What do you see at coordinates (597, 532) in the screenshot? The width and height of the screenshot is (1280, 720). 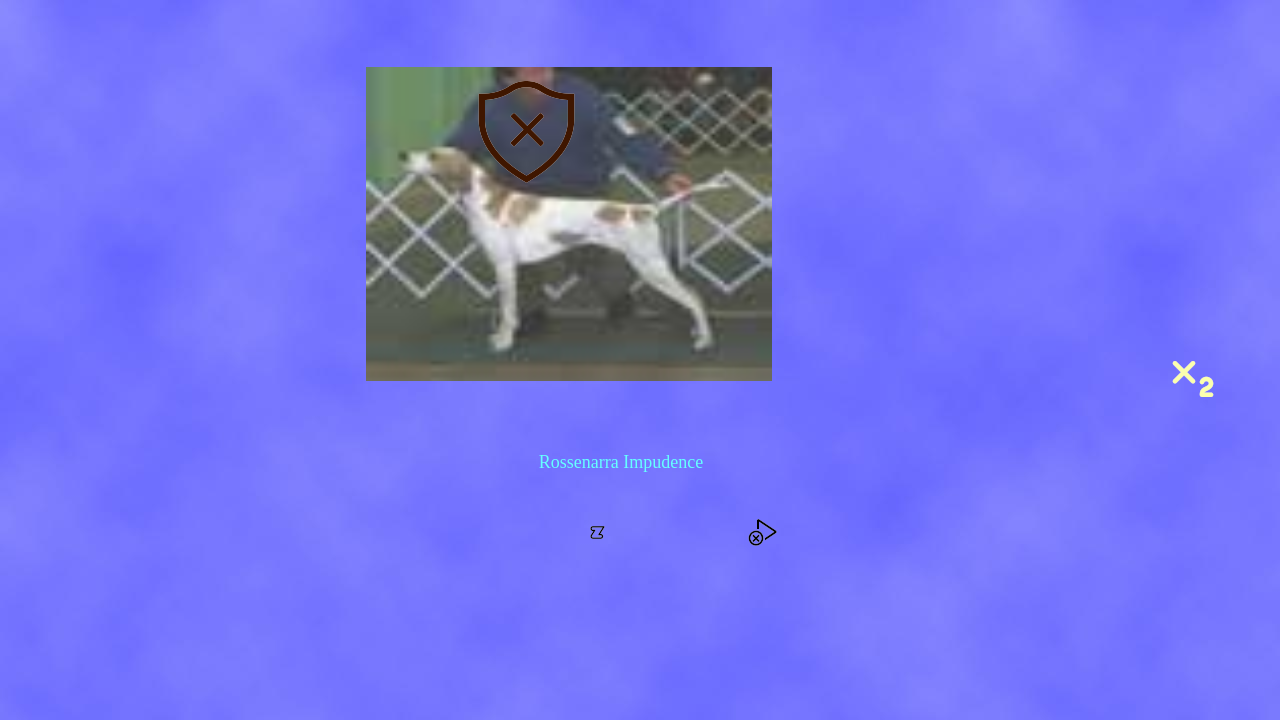 I see `open zwift app` at bounding box center [597, 532].